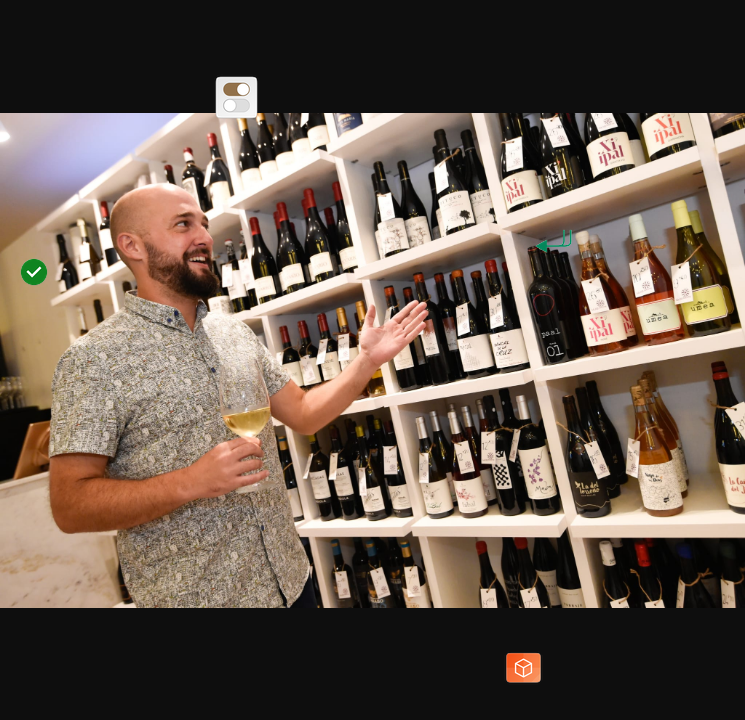 The height and width of the screenshot is (720, 745). I want to click on open system tweaks or settings customization, so click(236, 97).